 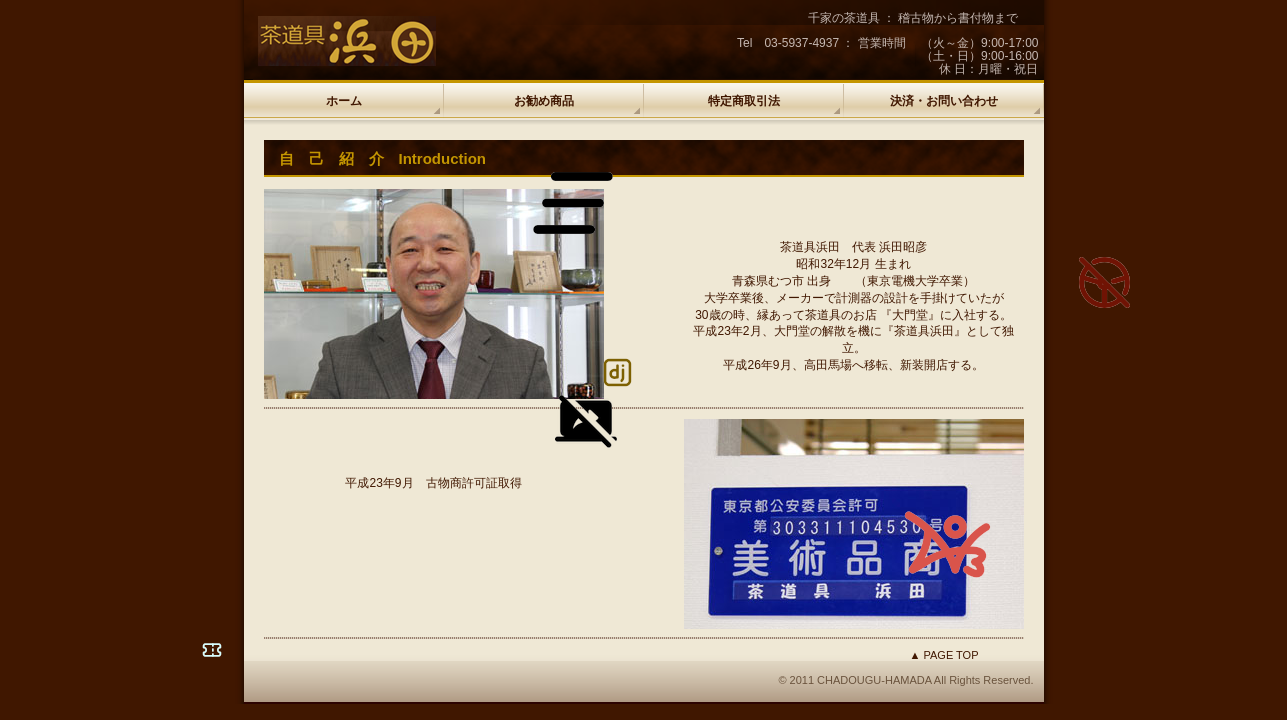 I want to click on link to Archive of Our Own (AO3) fanfiction platform, so click(x=947, y=542).